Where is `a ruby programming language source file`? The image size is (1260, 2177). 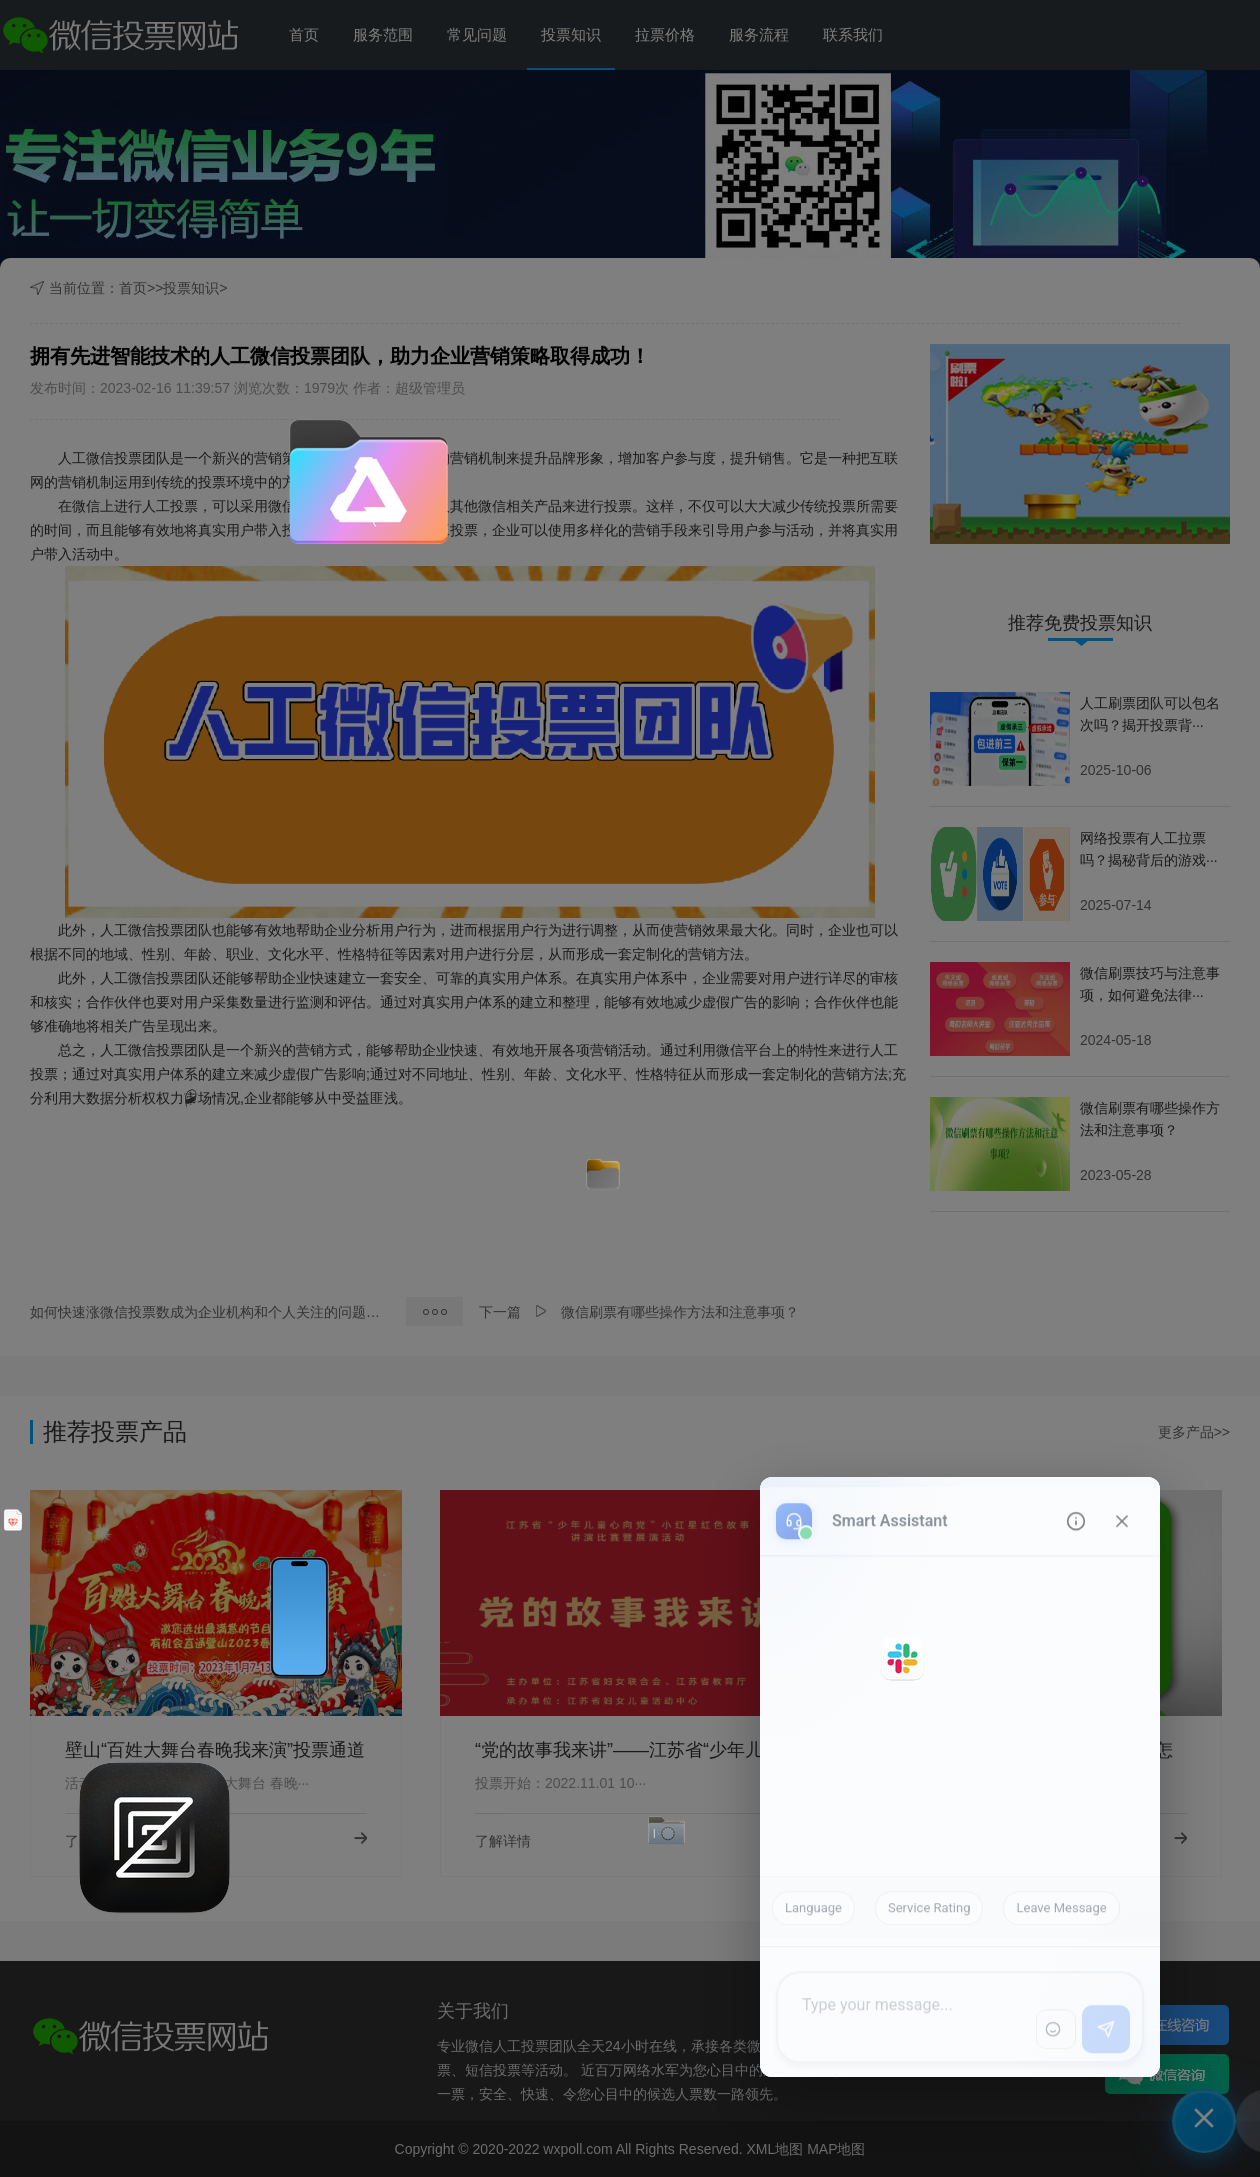
a ruby programming language source file is located at coordinates (13, 1520).